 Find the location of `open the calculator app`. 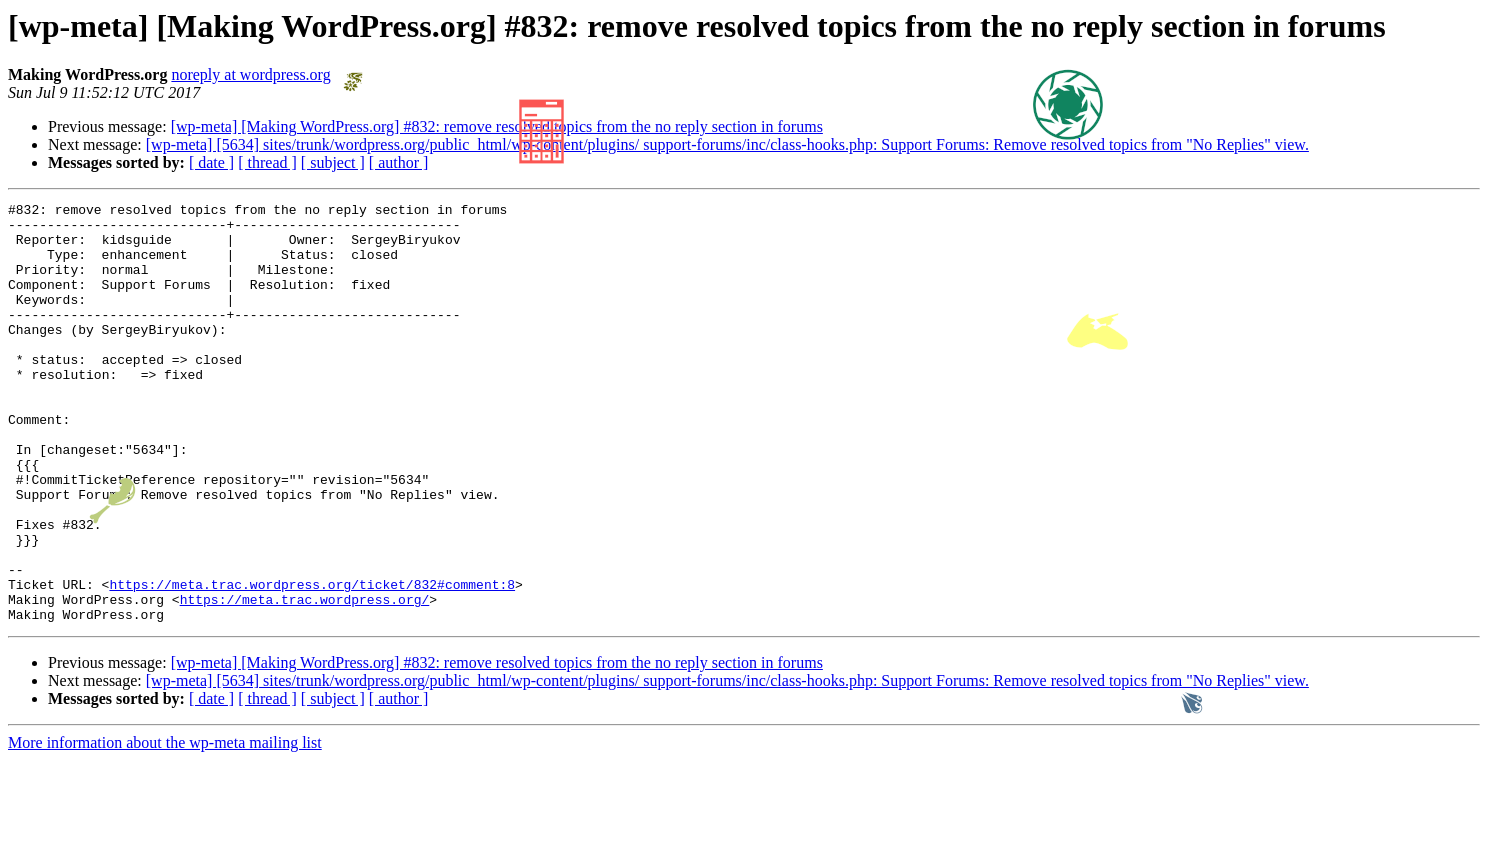

open the calculator app is located at coordinates (541, 131).